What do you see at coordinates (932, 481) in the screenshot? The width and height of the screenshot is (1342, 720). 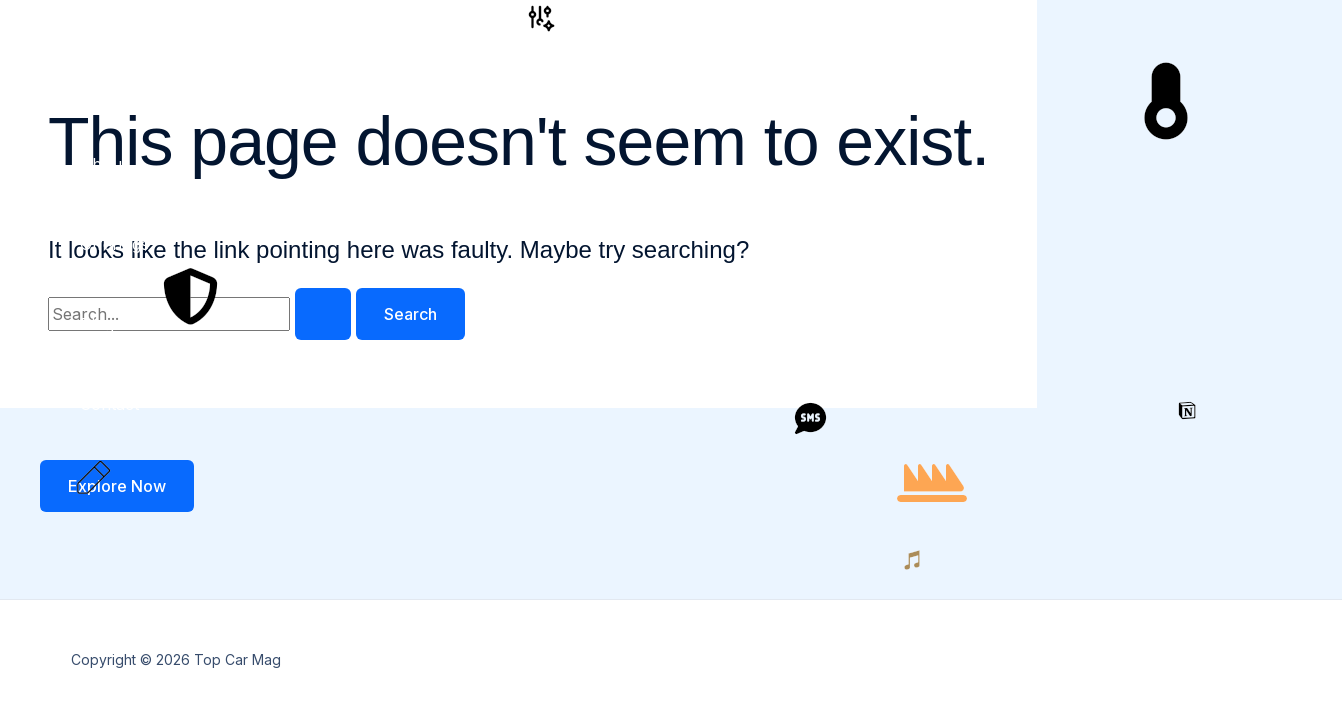 I see `indicates a road hazard or spike strip ahead` at bounding box center [932, 481].